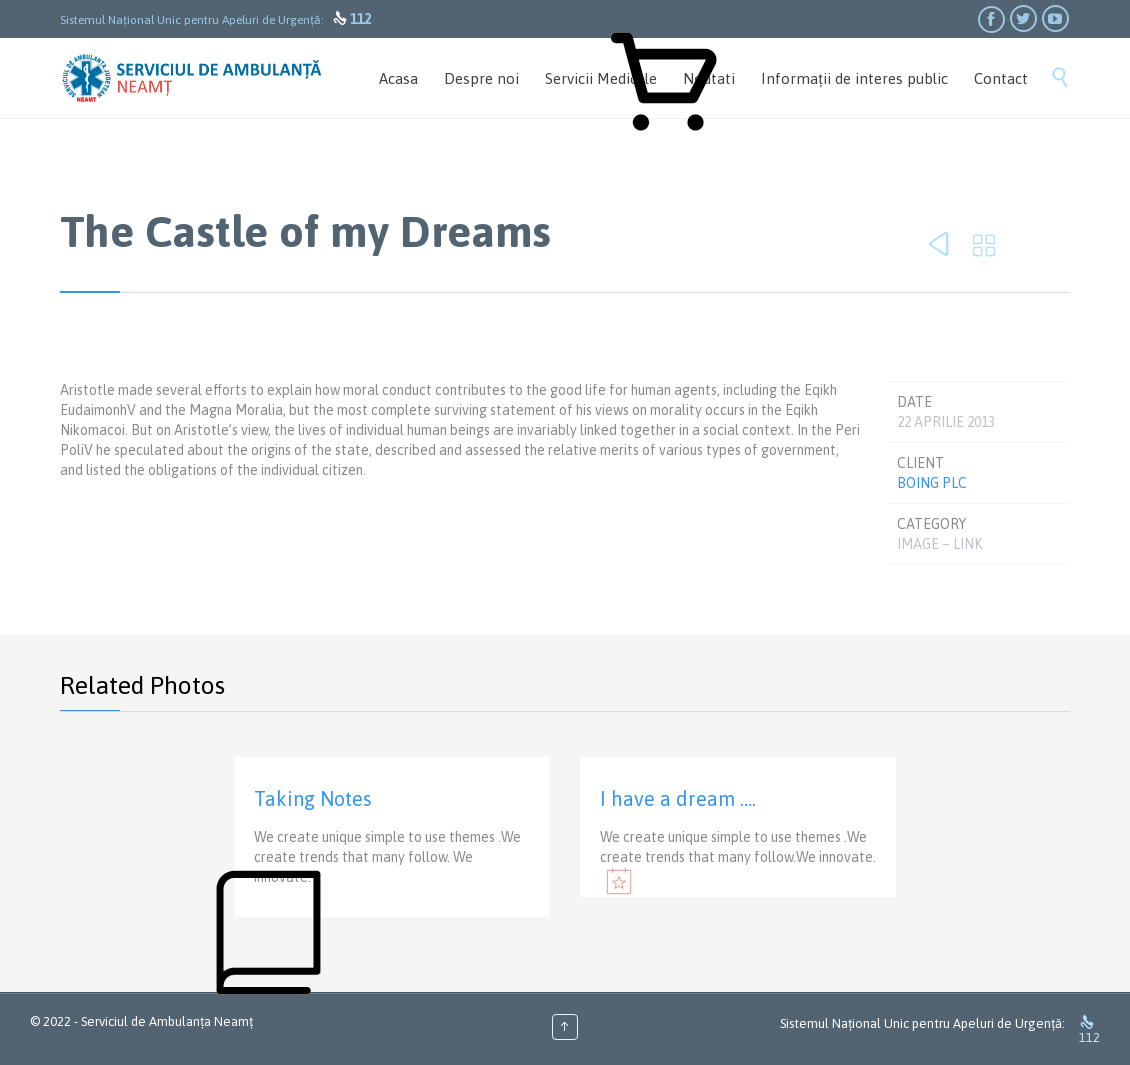  Describe the element at coordinates (665, 81) in the screenshot. I see `view your shopping cart` at that location.